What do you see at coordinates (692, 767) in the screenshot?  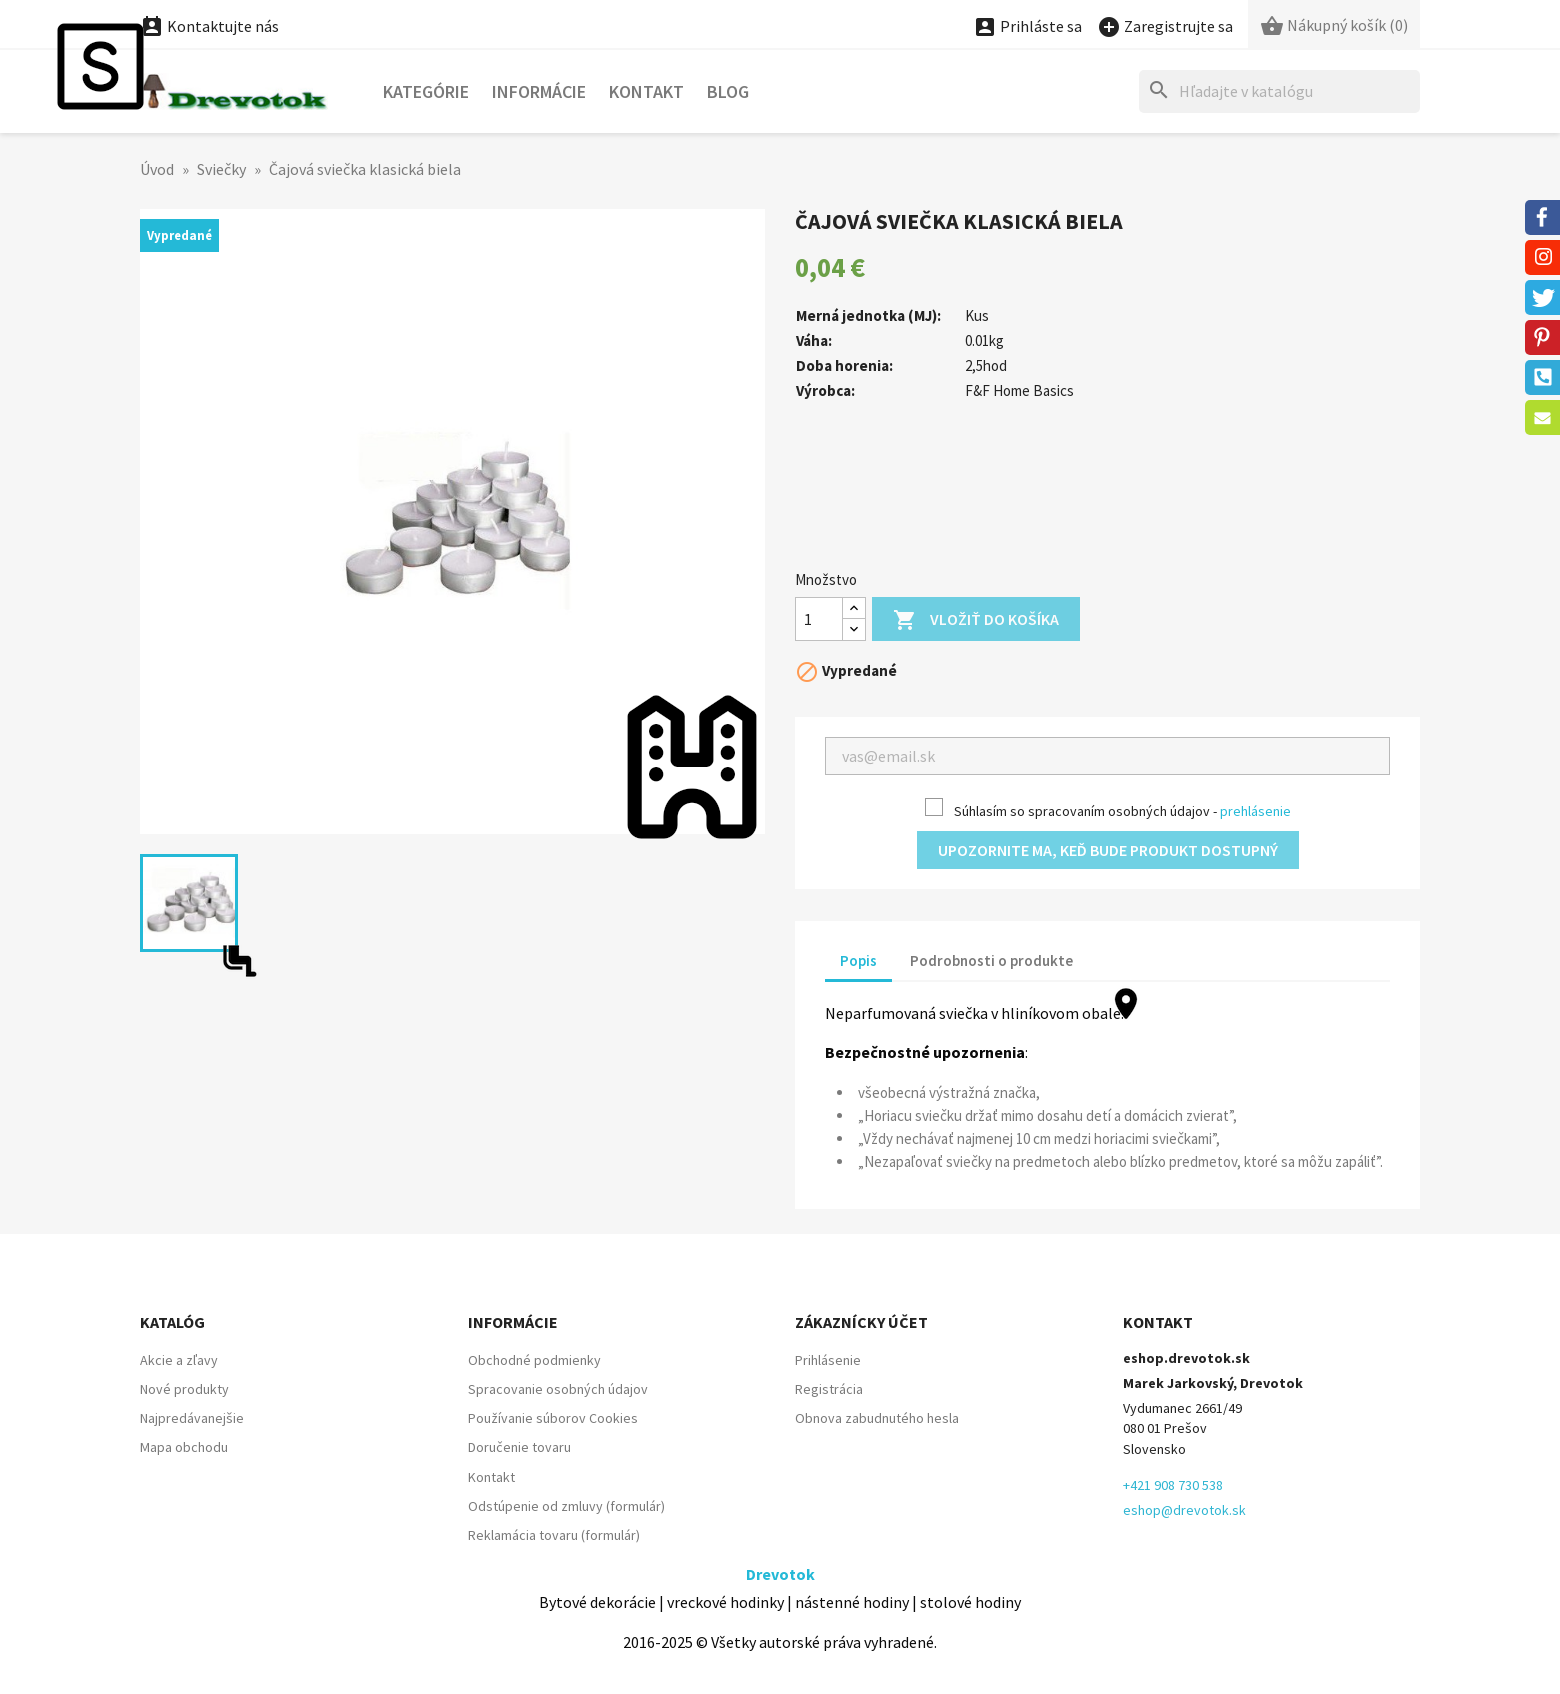 I see `access fortress or castle-related content` at bounding box center [692, 767].